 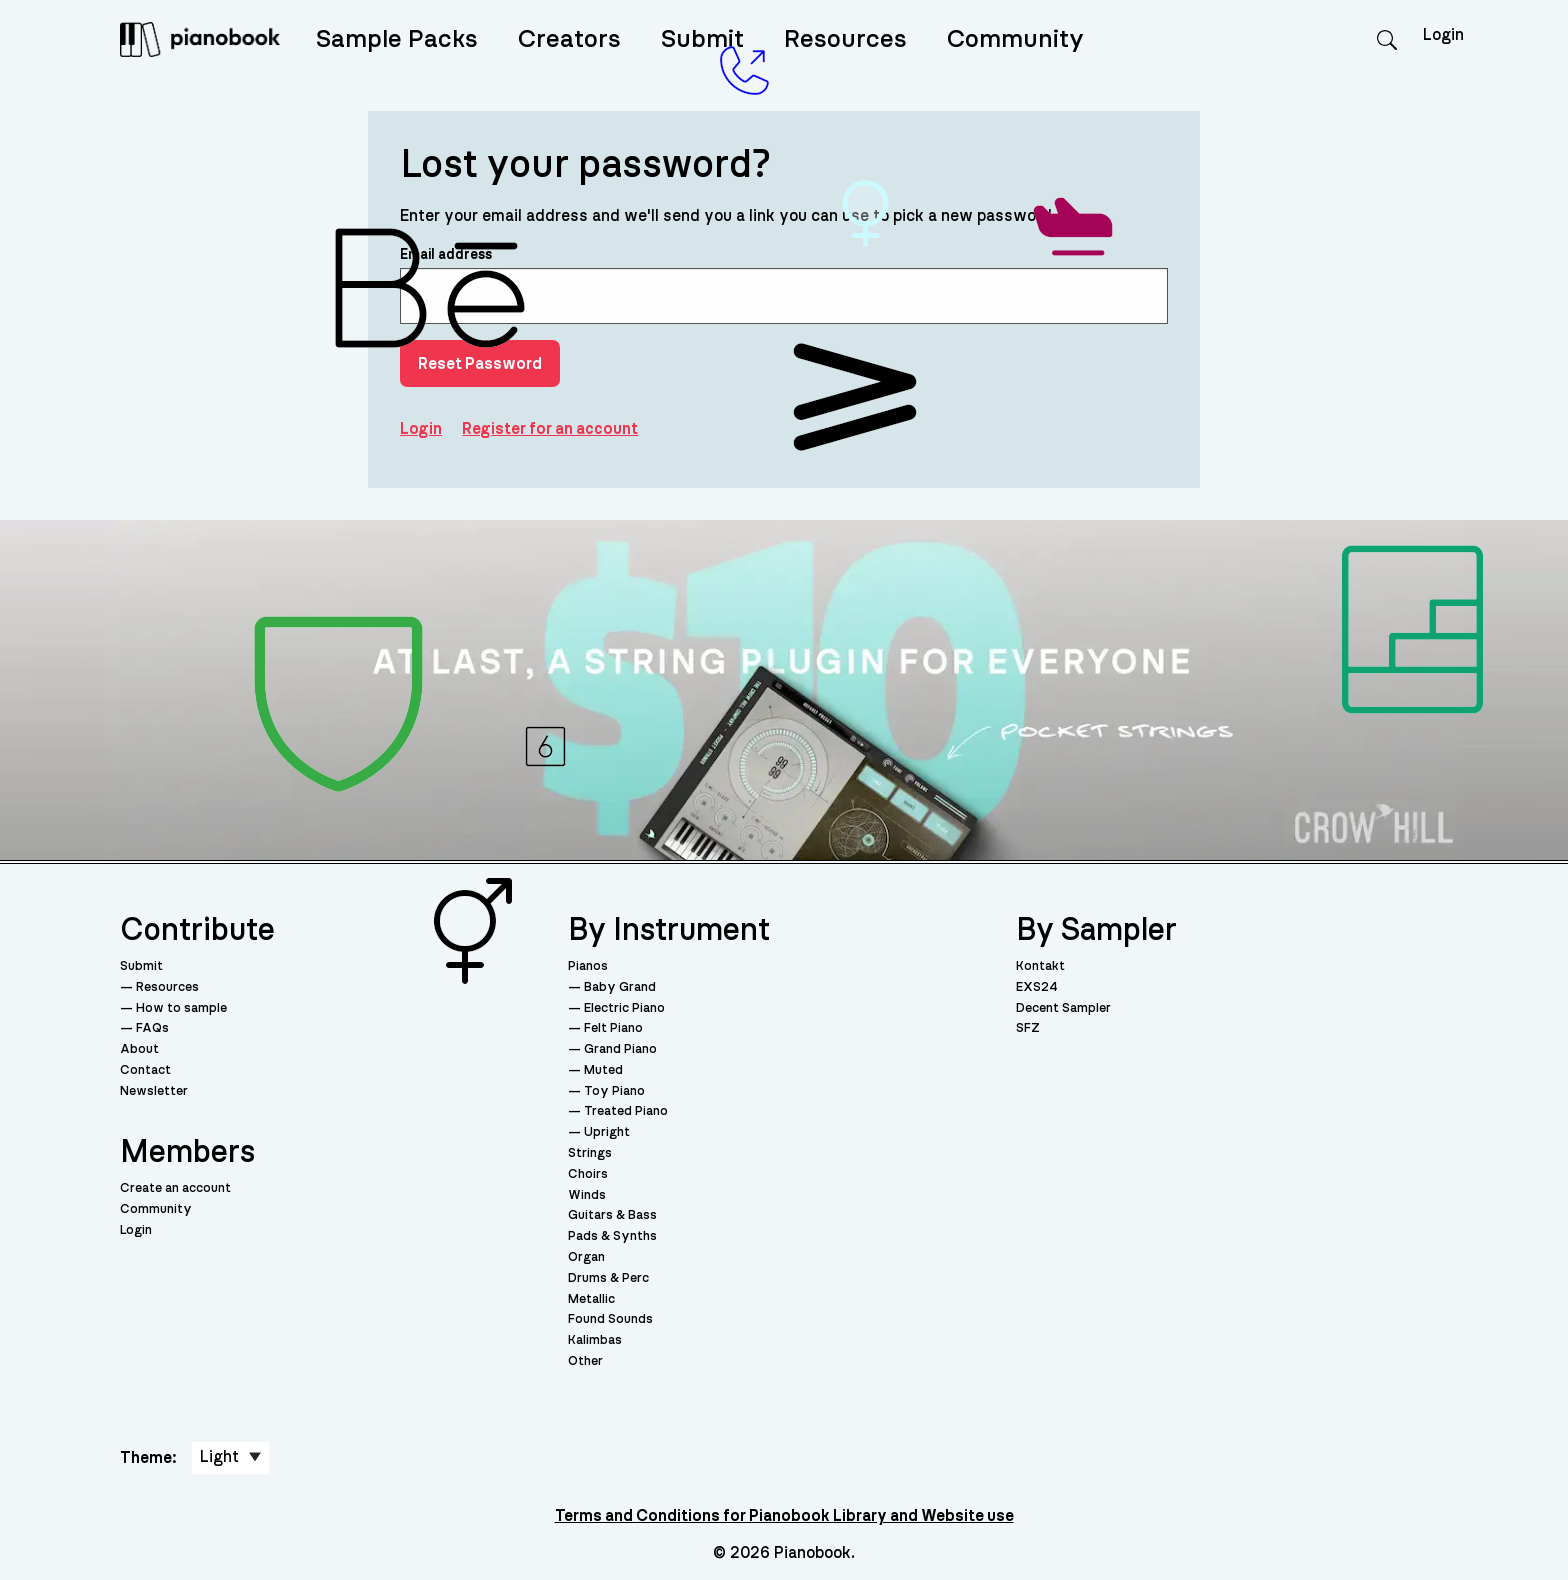 What do you see at coordinates (545, 746) in the screenshot?
I see `select or input the number six` at bounding box center [545, 746].